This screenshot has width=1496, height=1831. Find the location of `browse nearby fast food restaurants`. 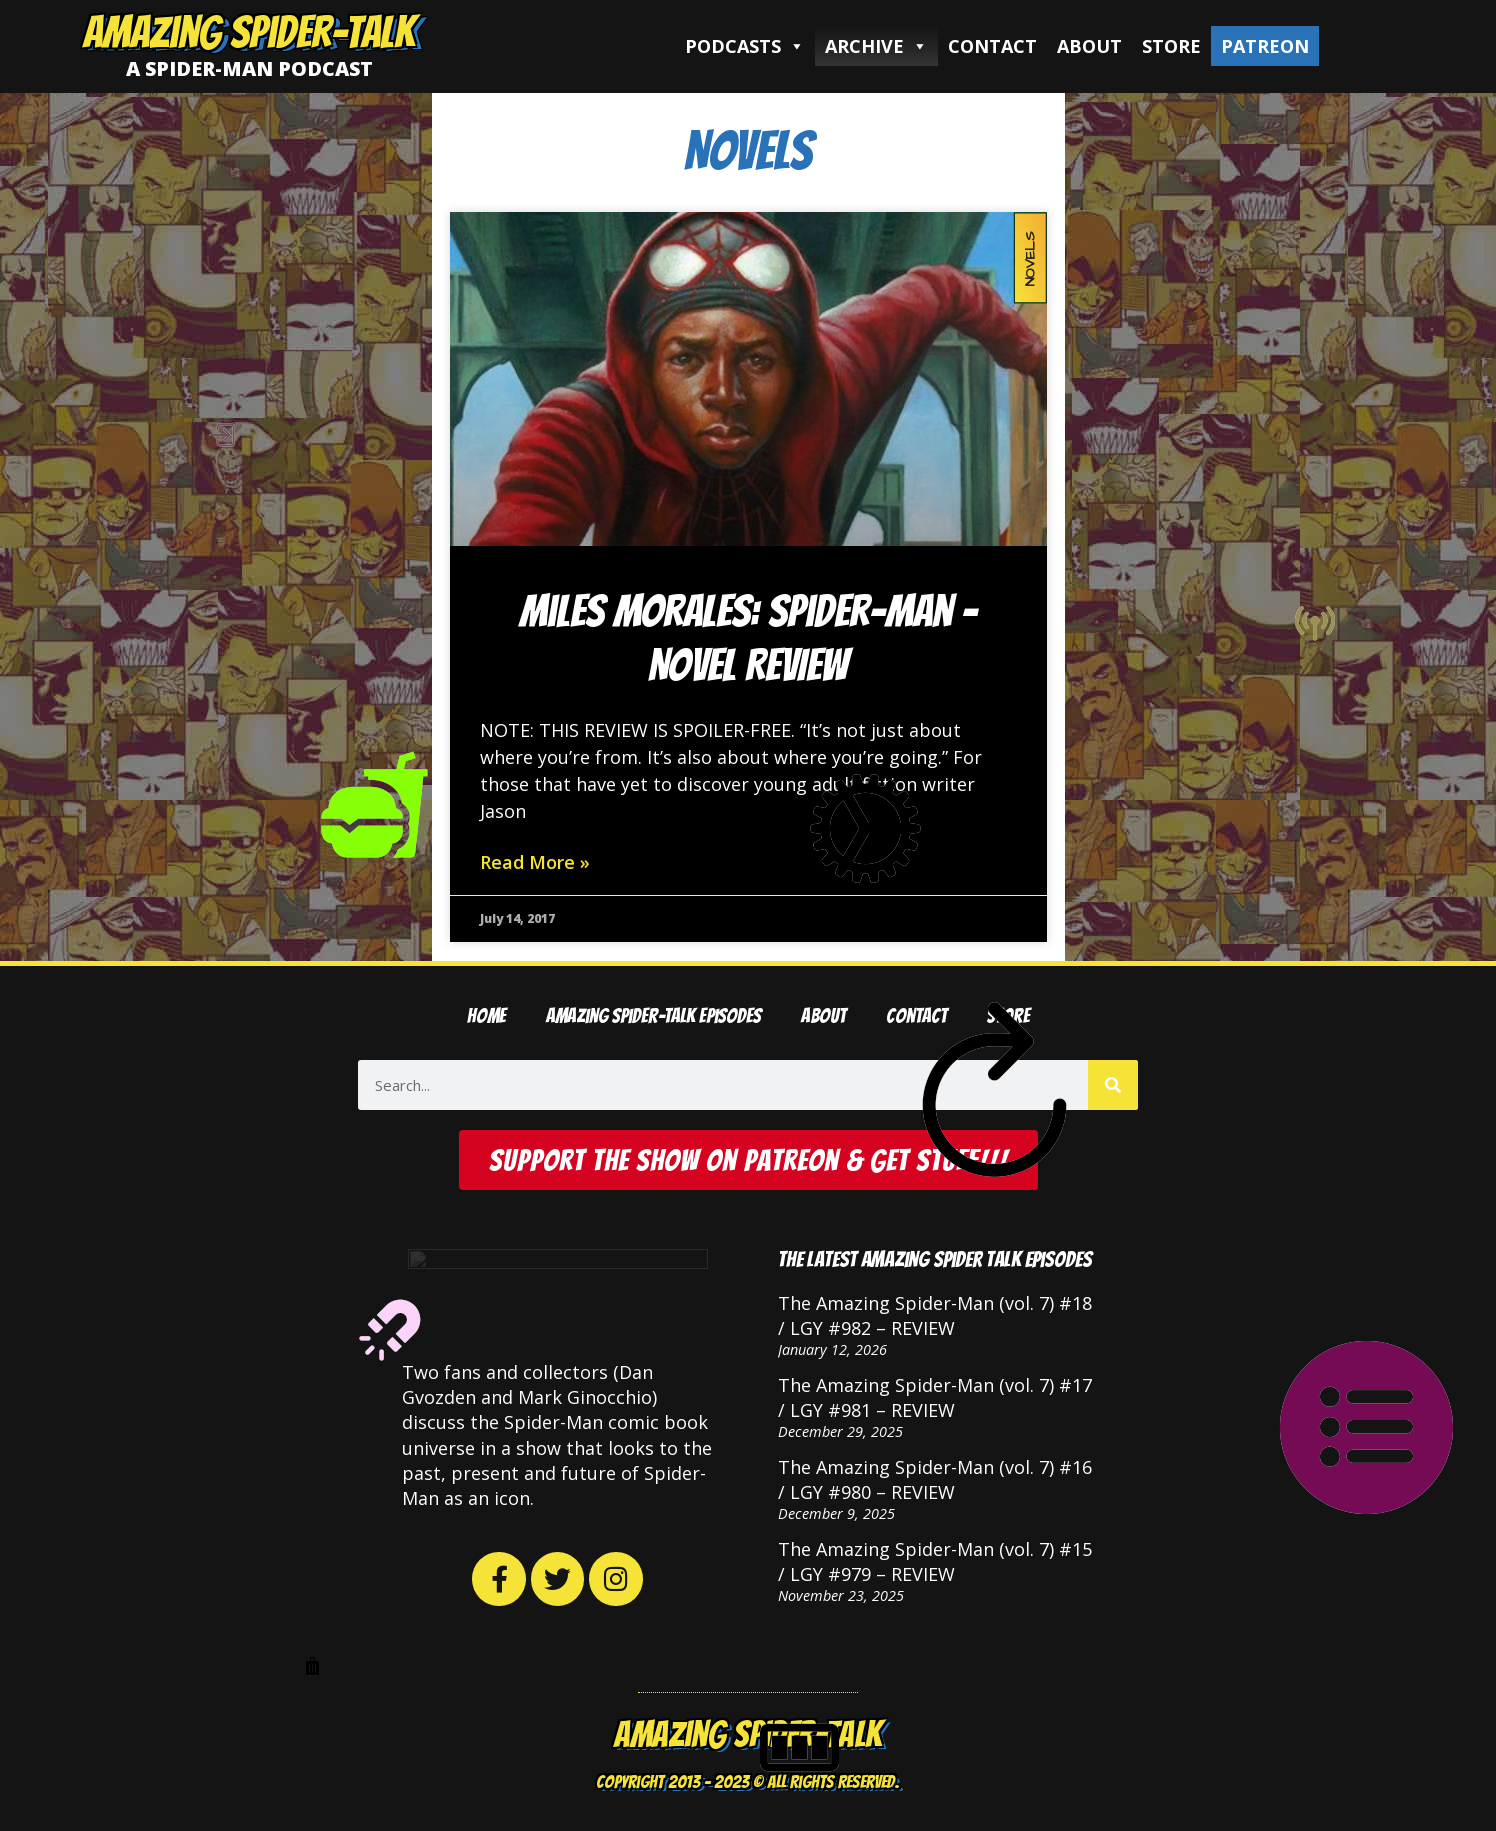

browse nearby fast food restaurants is located at coordinates (374, 804).